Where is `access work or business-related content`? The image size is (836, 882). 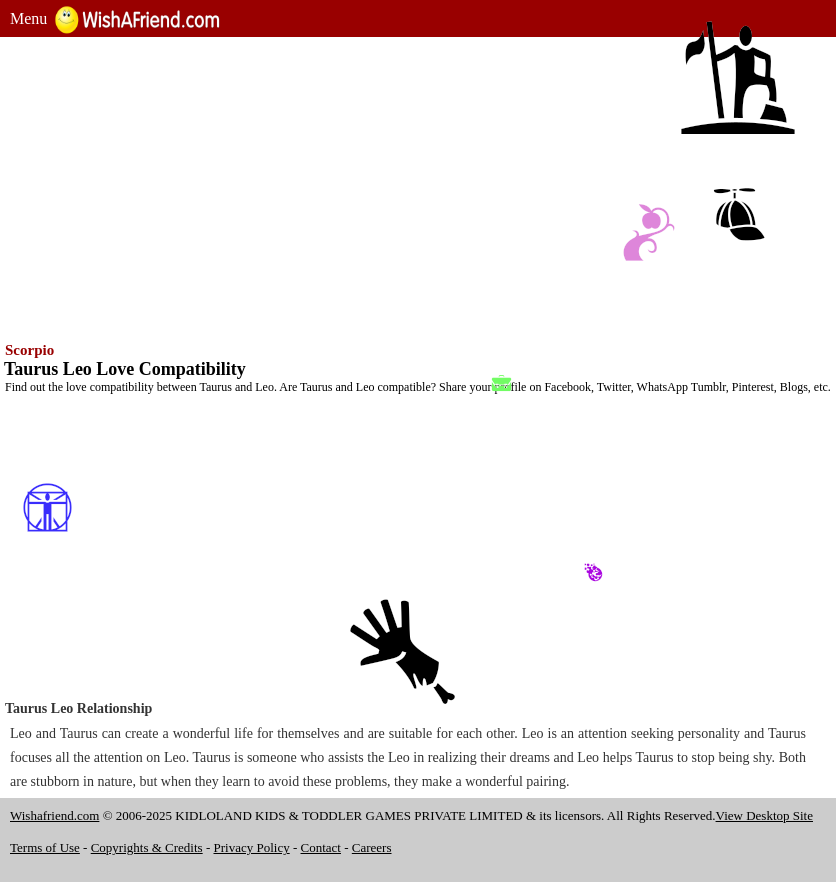 access work or business-related content is located at coordinates (501, 383).